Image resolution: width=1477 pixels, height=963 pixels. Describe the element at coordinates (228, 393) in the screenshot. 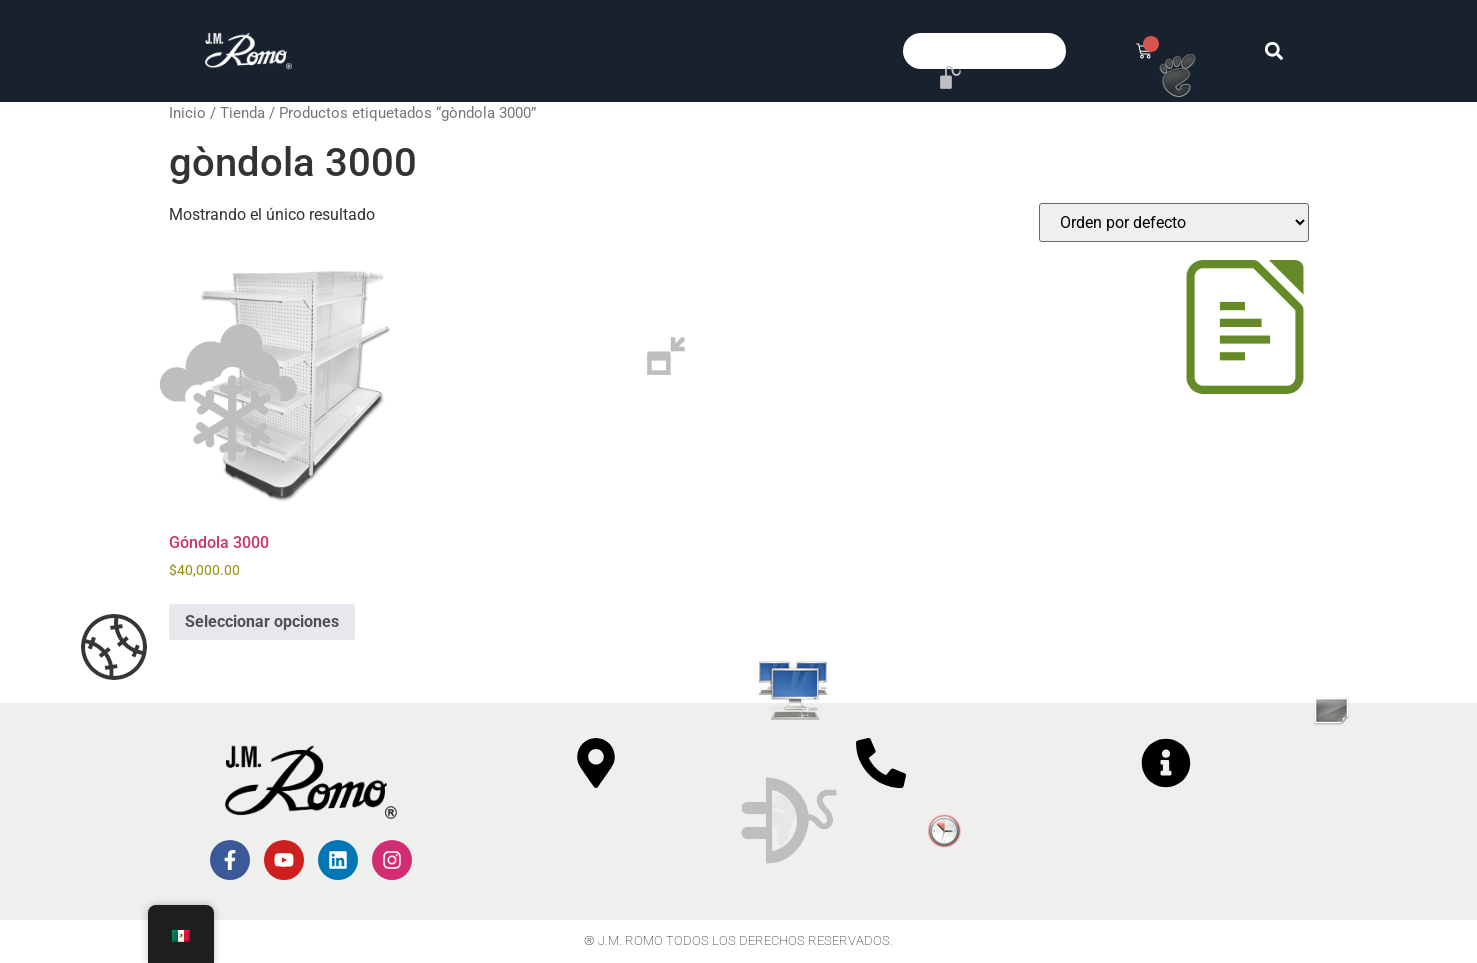

I see `indicates snowy weather conditions` at that location.